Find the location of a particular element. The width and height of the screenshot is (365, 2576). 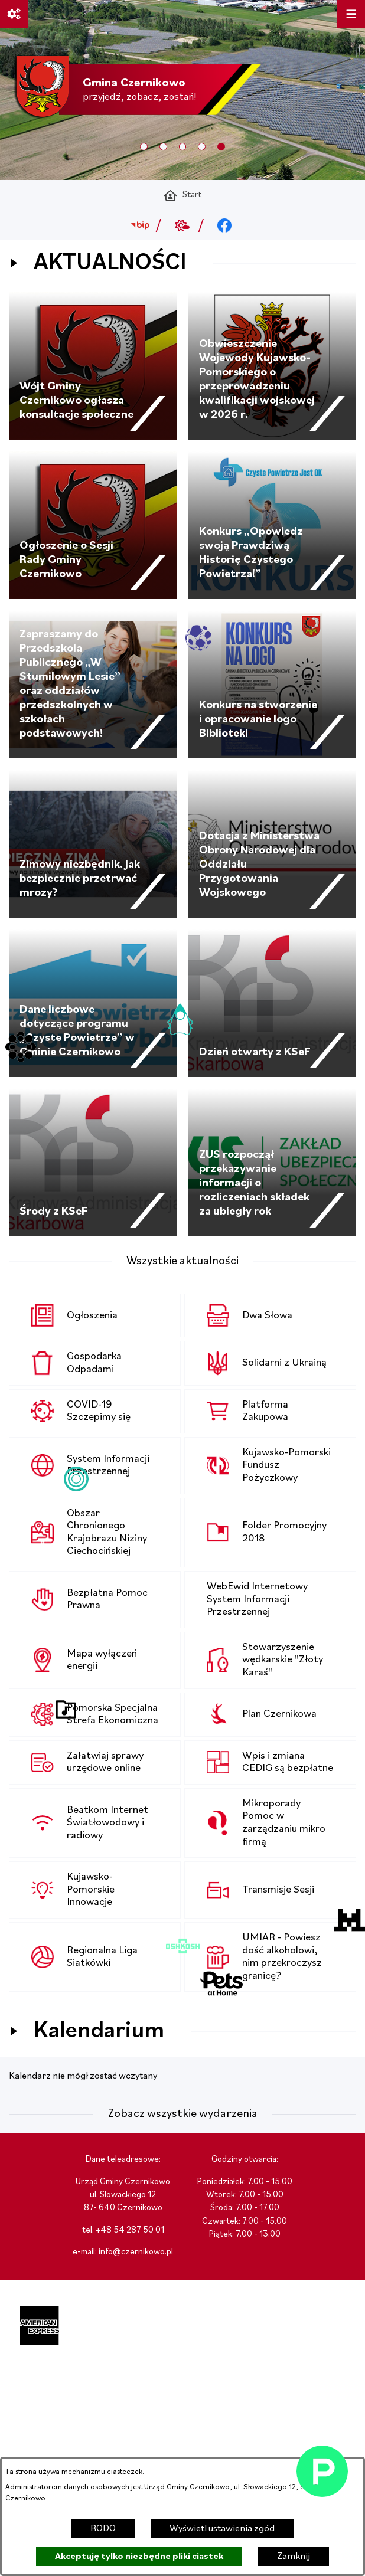

visit the Pets at Home website or app is located at coordinates (221, 1983).